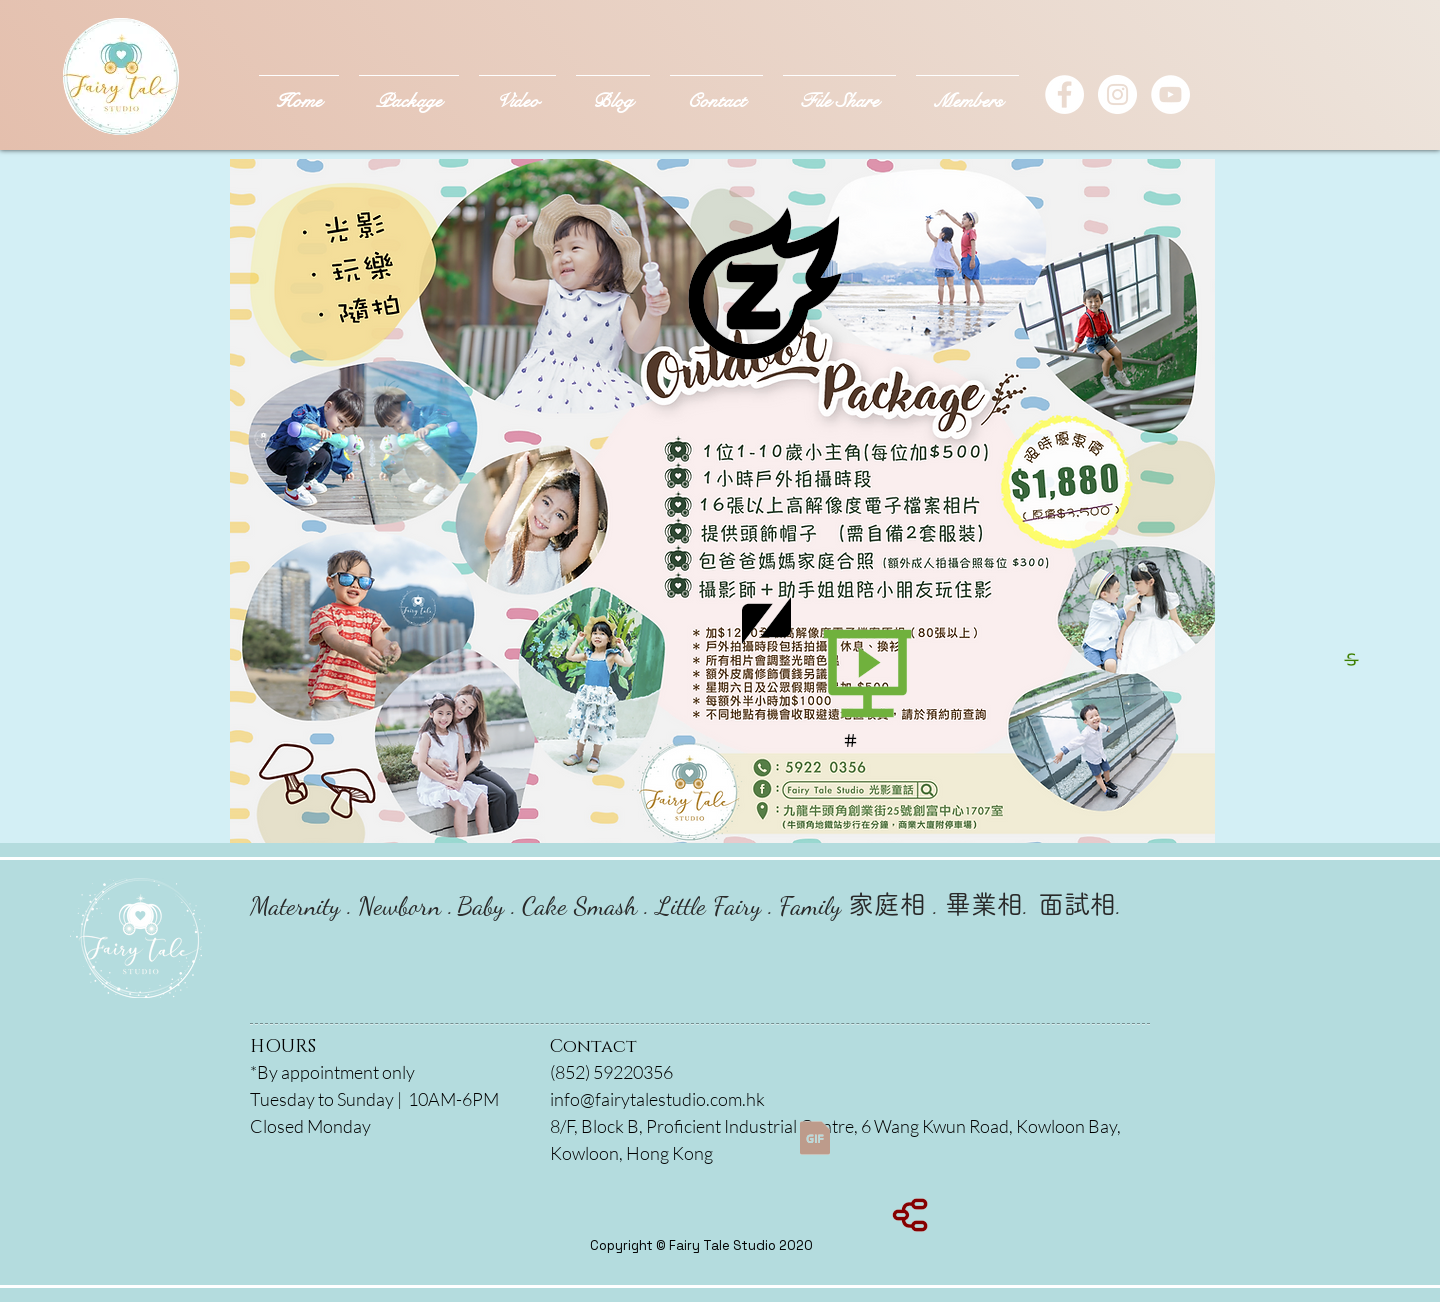 The width and height of the screenshot is (1440, 1302). What do you see at coordinates (815, 1138) in the screenshot?
I see `attach a GIF file` at bounding box center [815, 1138].